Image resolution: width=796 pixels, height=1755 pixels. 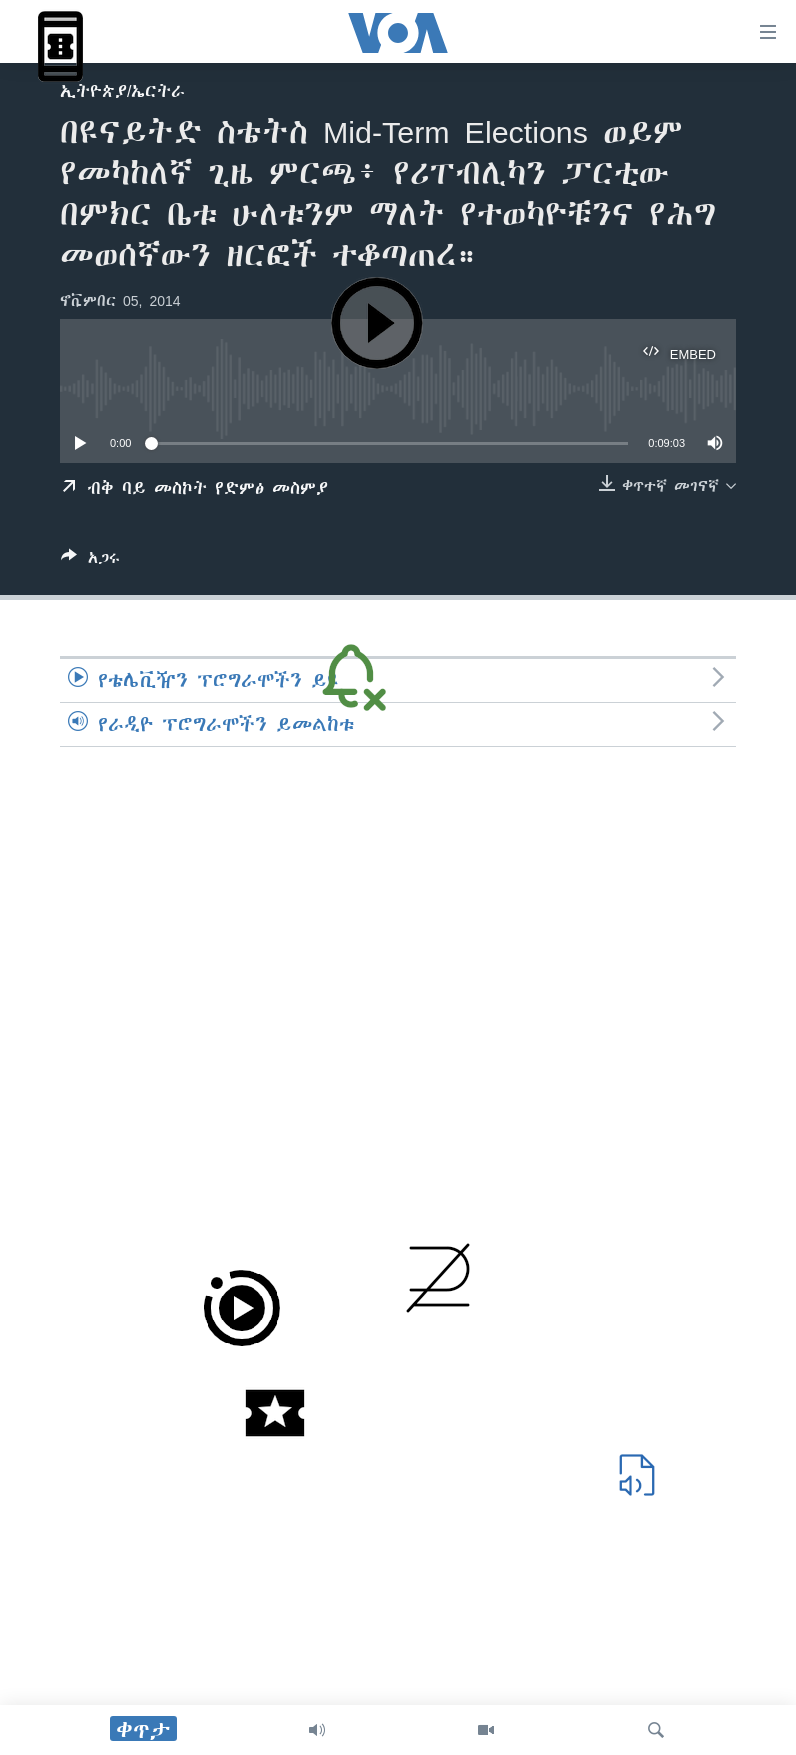 What do you see at coordinates (242, 1308) in the screenshot?
I see `enable motion photos capture` at bounding box center [242, 1308].